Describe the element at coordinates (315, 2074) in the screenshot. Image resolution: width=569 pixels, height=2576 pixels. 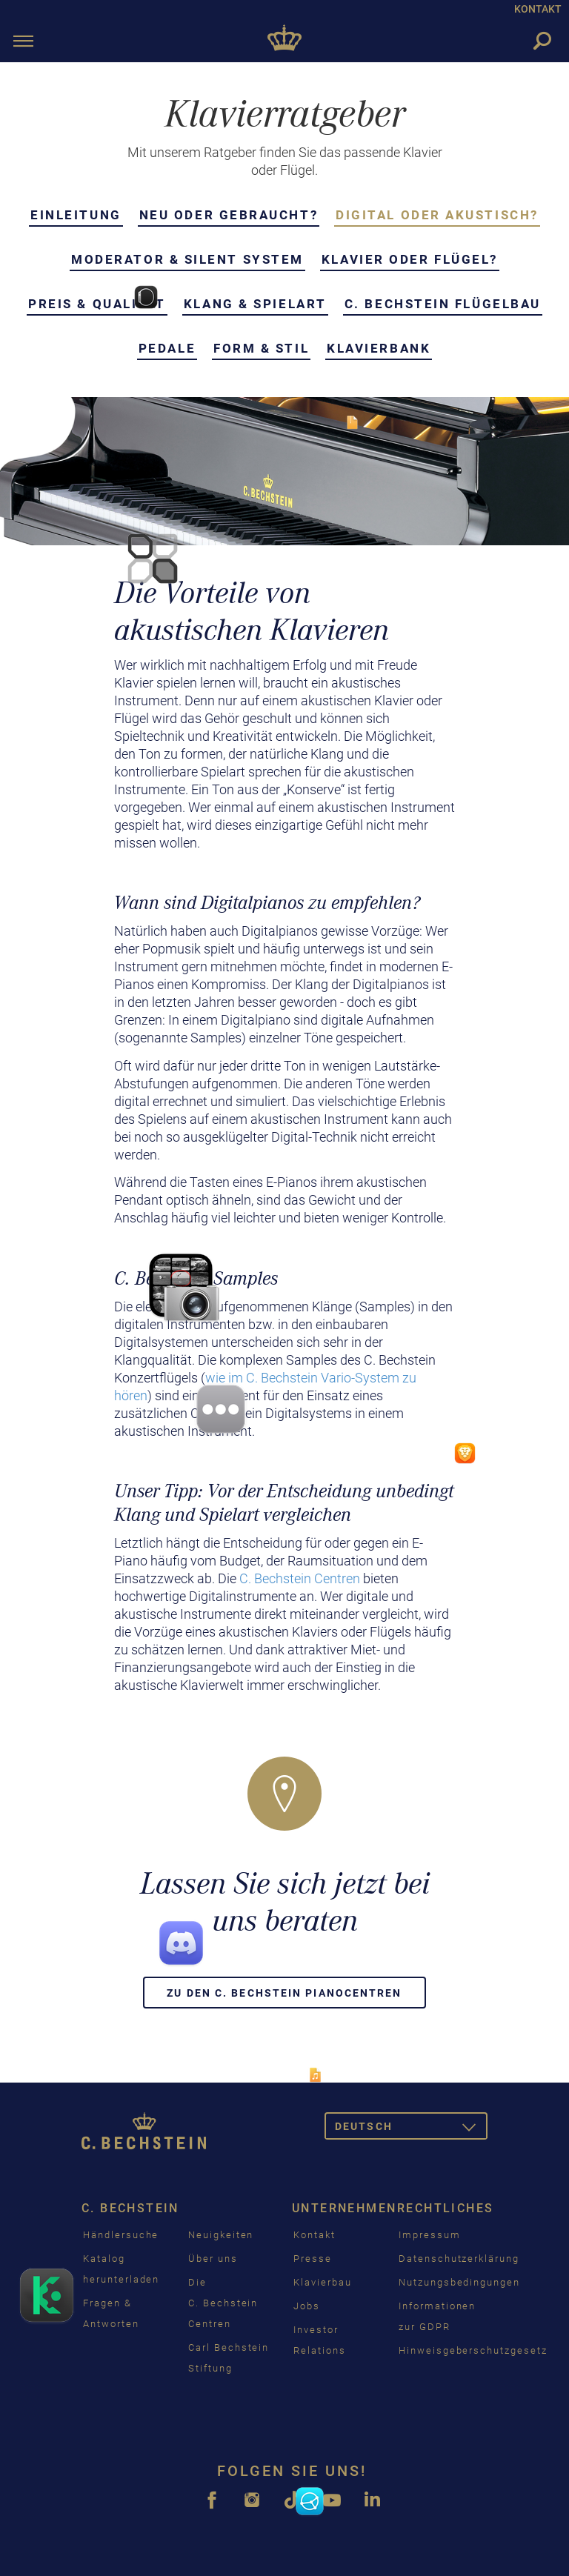
I see `an ogg audio file` at that location.